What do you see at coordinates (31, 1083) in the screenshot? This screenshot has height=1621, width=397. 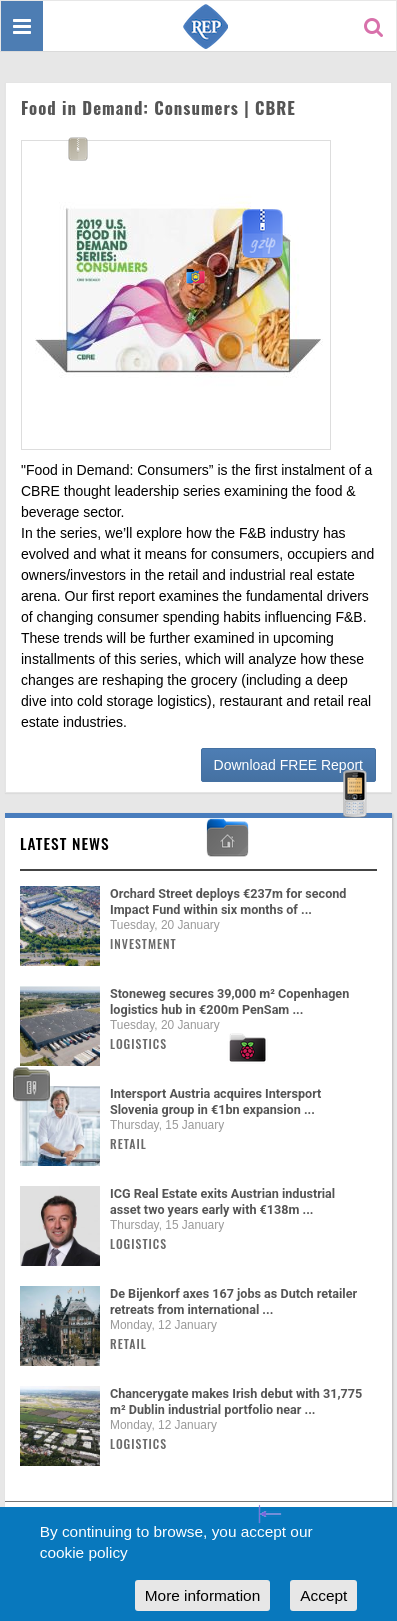 I see `open templates folder` at bounding box center [31, 1083].